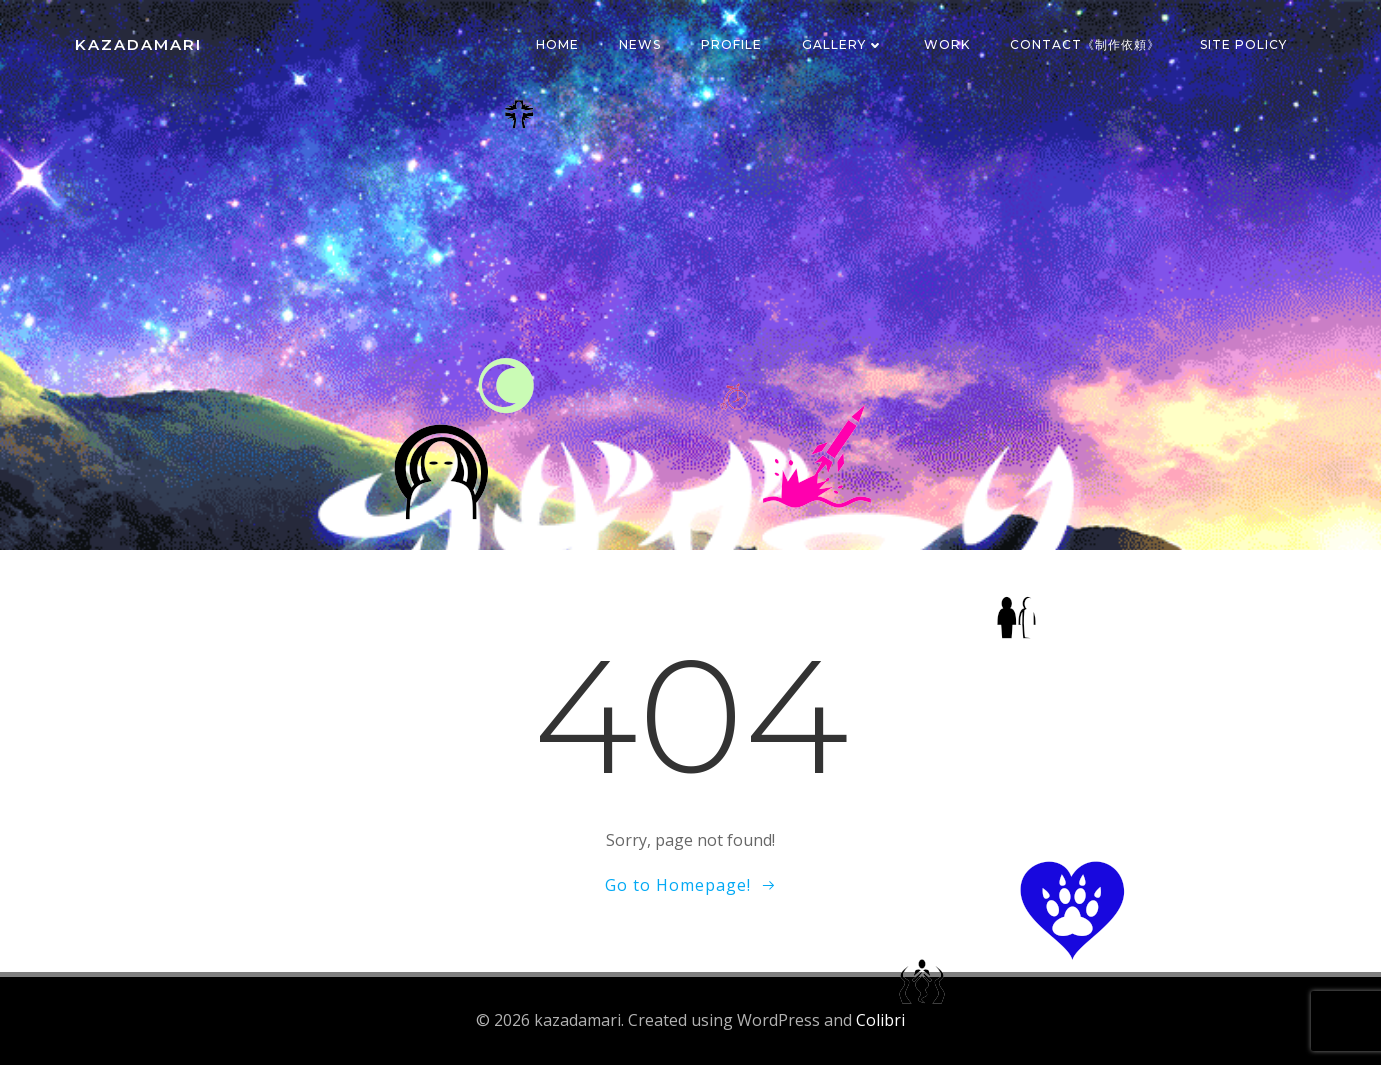 The image size is (1381, 1065). I want to click on vintage or classic cycling mode, so click(734, 396).